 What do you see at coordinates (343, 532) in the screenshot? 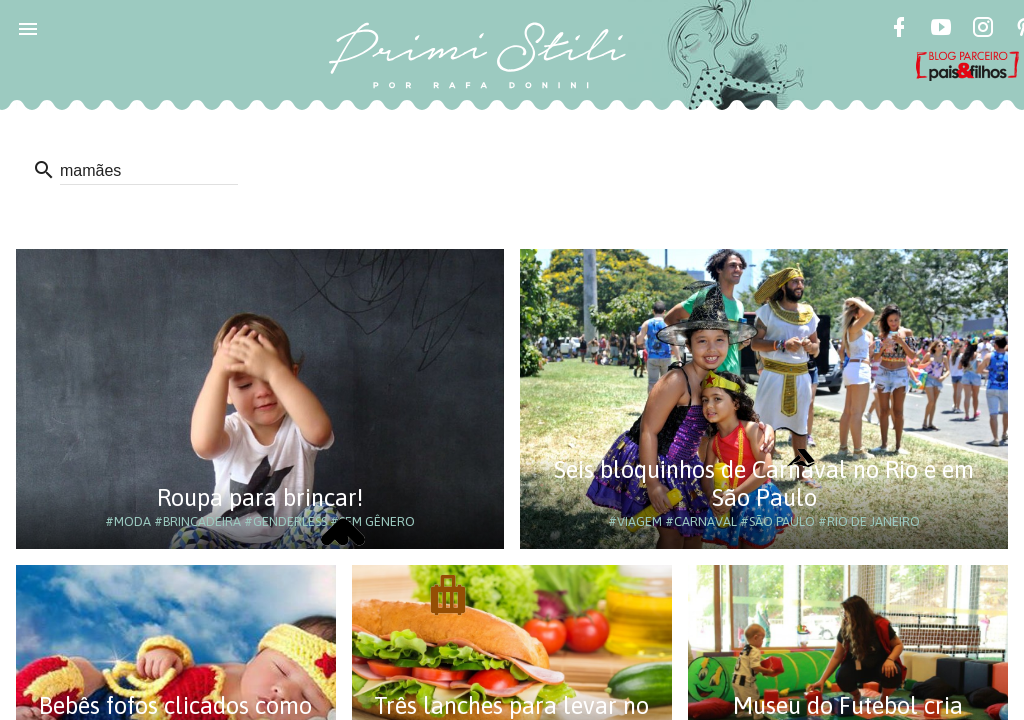
I see `open FontBase font management app` at bounding box center [343, 532].